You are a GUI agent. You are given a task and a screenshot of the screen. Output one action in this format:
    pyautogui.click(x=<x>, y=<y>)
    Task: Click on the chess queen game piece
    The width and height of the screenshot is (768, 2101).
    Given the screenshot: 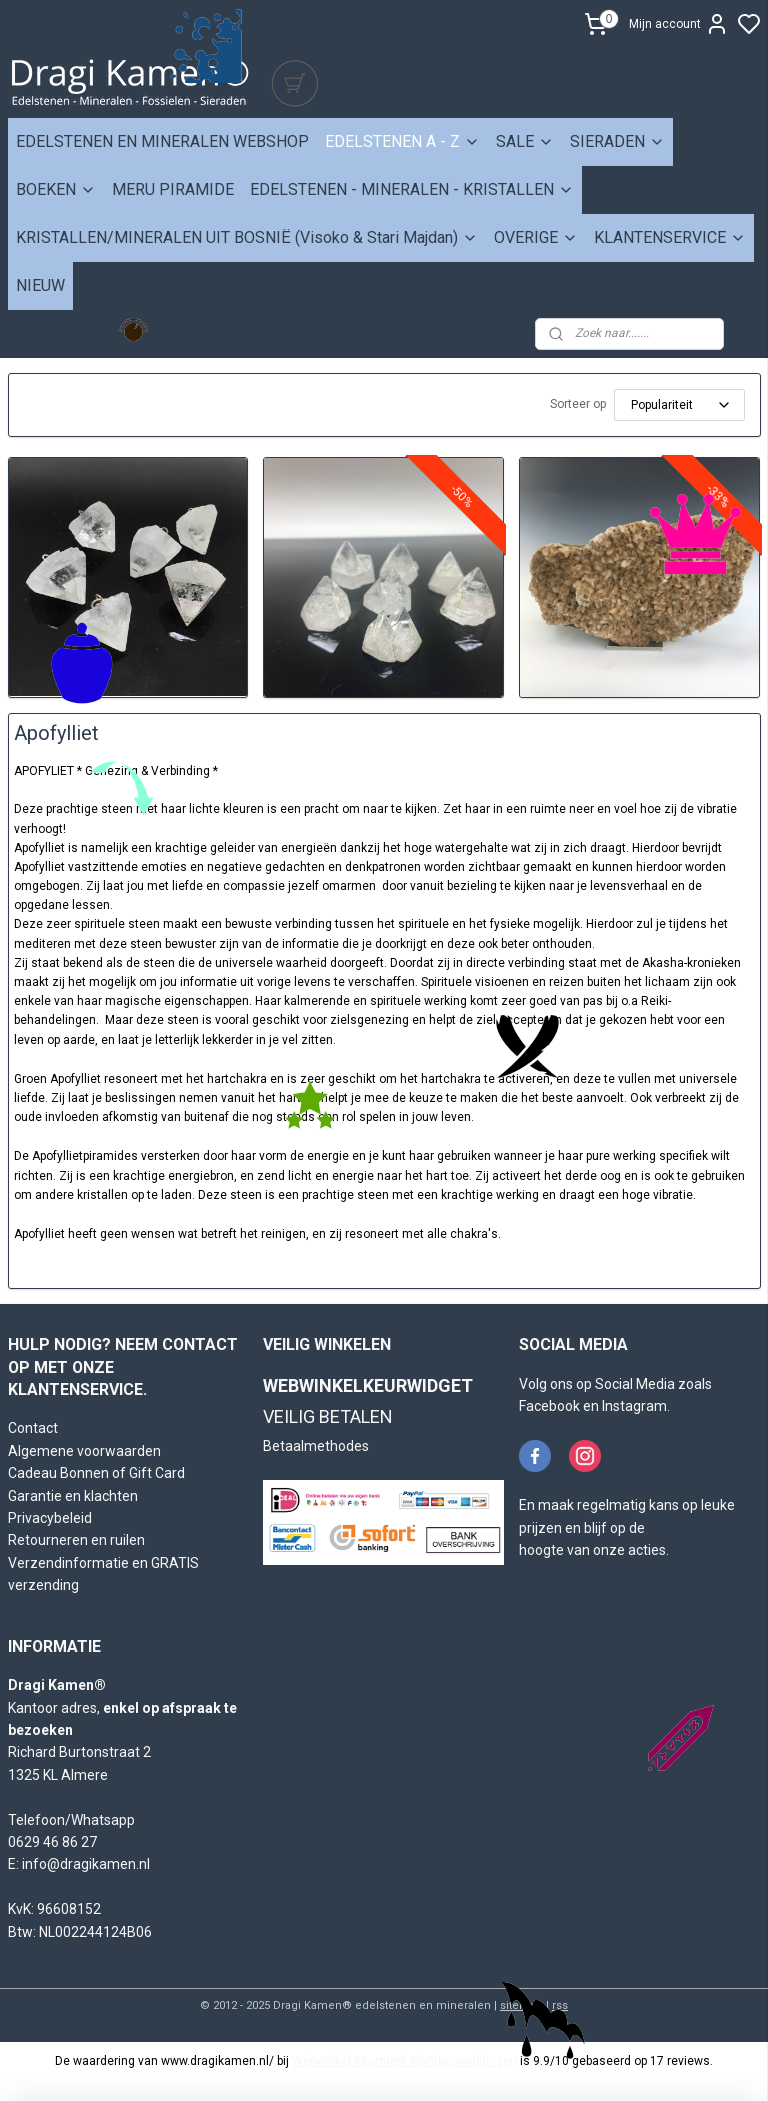 What is the action you would take?
    pyautogui.click(x=695, y=527)
    